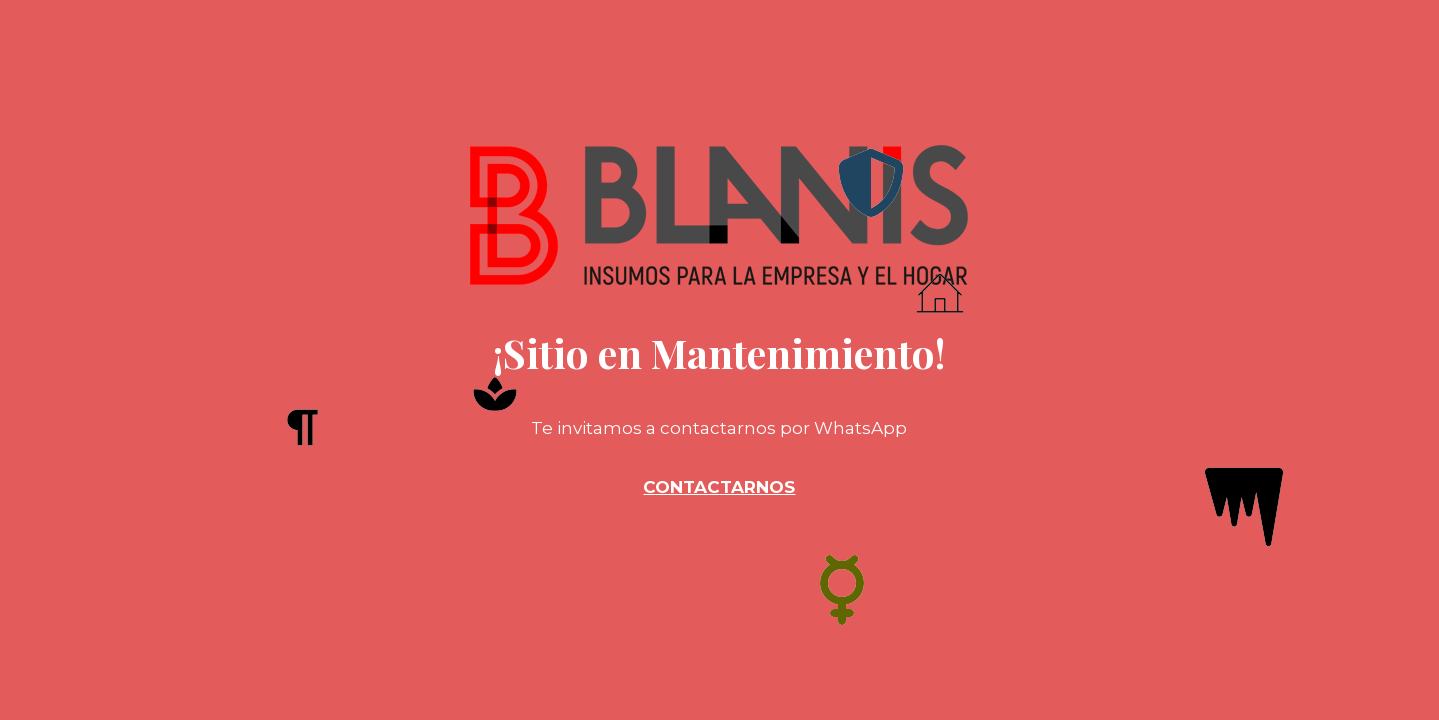 The width and height of the screenshot is (1439, 720). I want to click on toggle paragraph formatting options, so click(302, 427).